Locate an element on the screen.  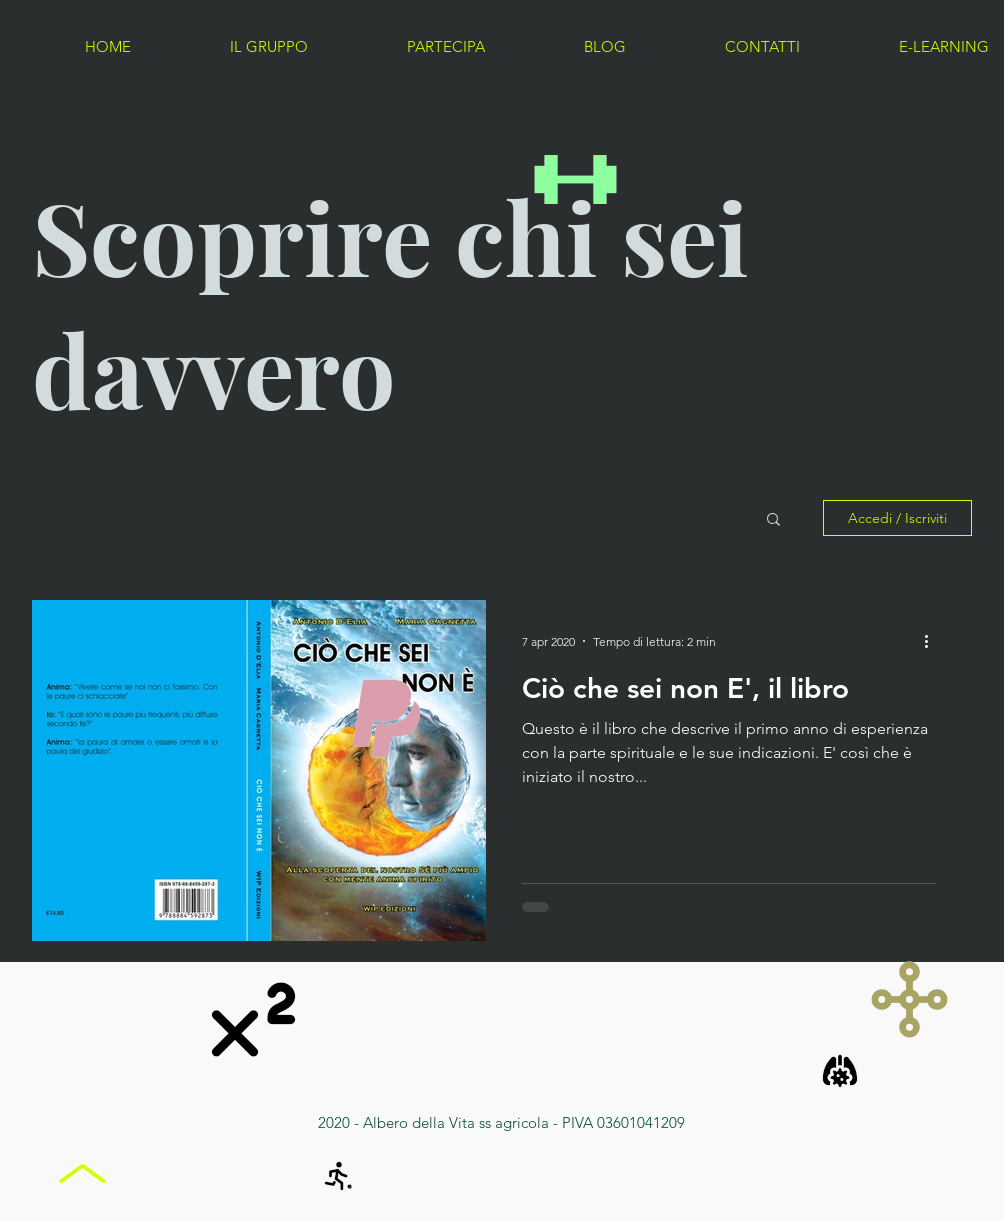
access football or soccer games is located at coordinates (339, 1176).